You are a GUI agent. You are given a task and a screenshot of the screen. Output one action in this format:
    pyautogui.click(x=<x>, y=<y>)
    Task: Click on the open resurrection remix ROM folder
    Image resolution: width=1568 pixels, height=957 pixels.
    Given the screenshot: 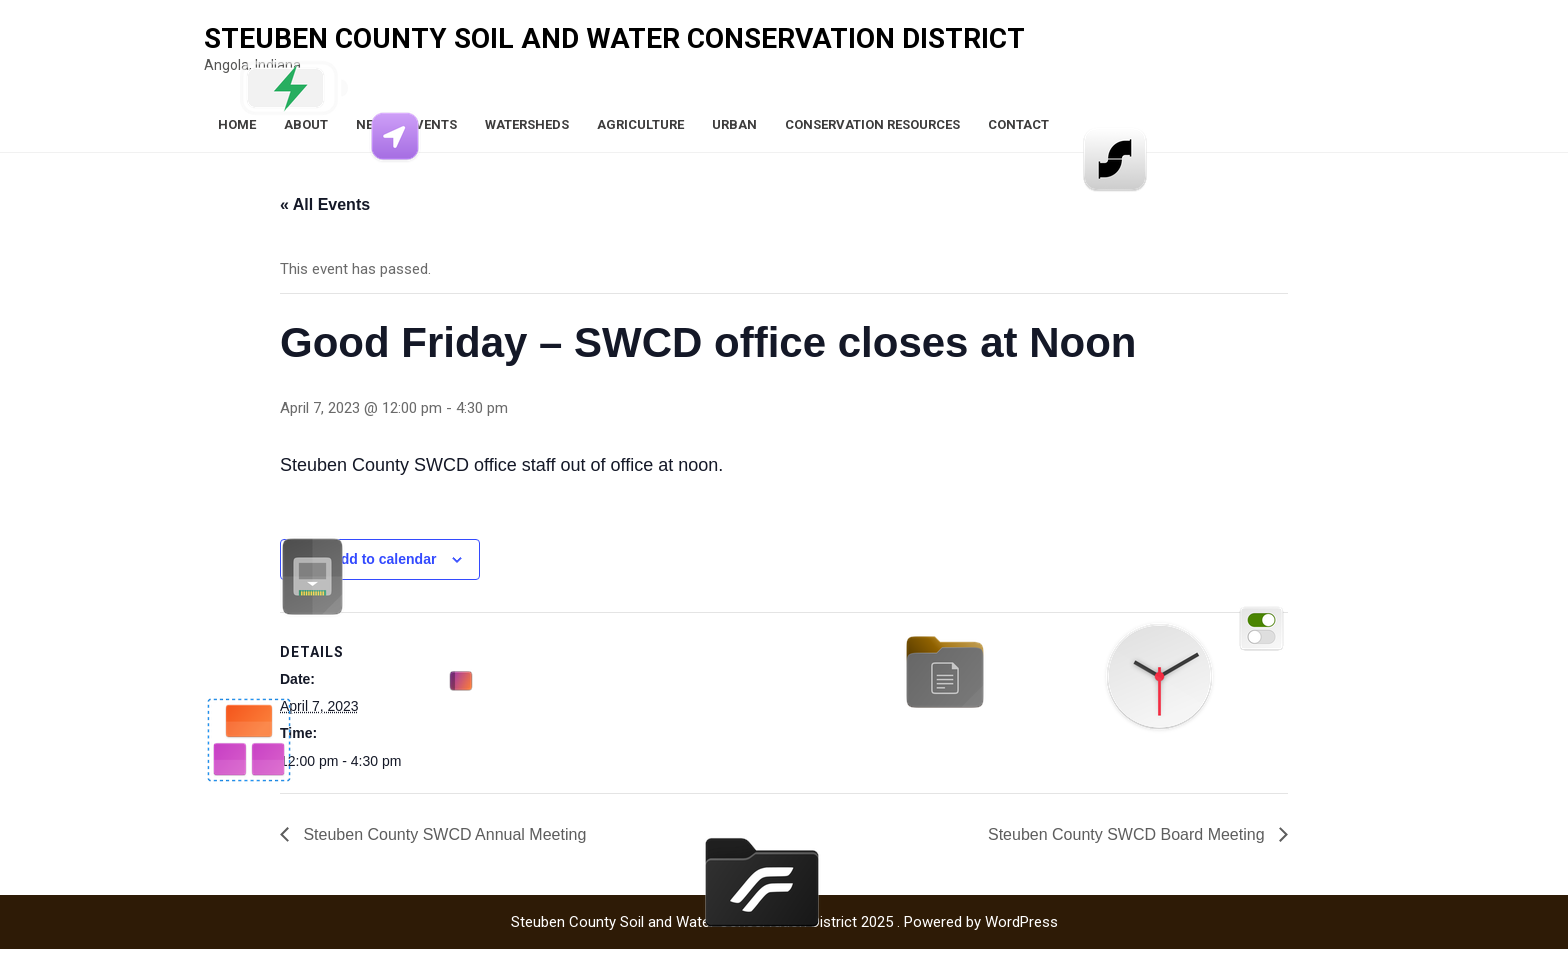 What is the action you would take?
    pyautogui.click(x=761, y=885)
    